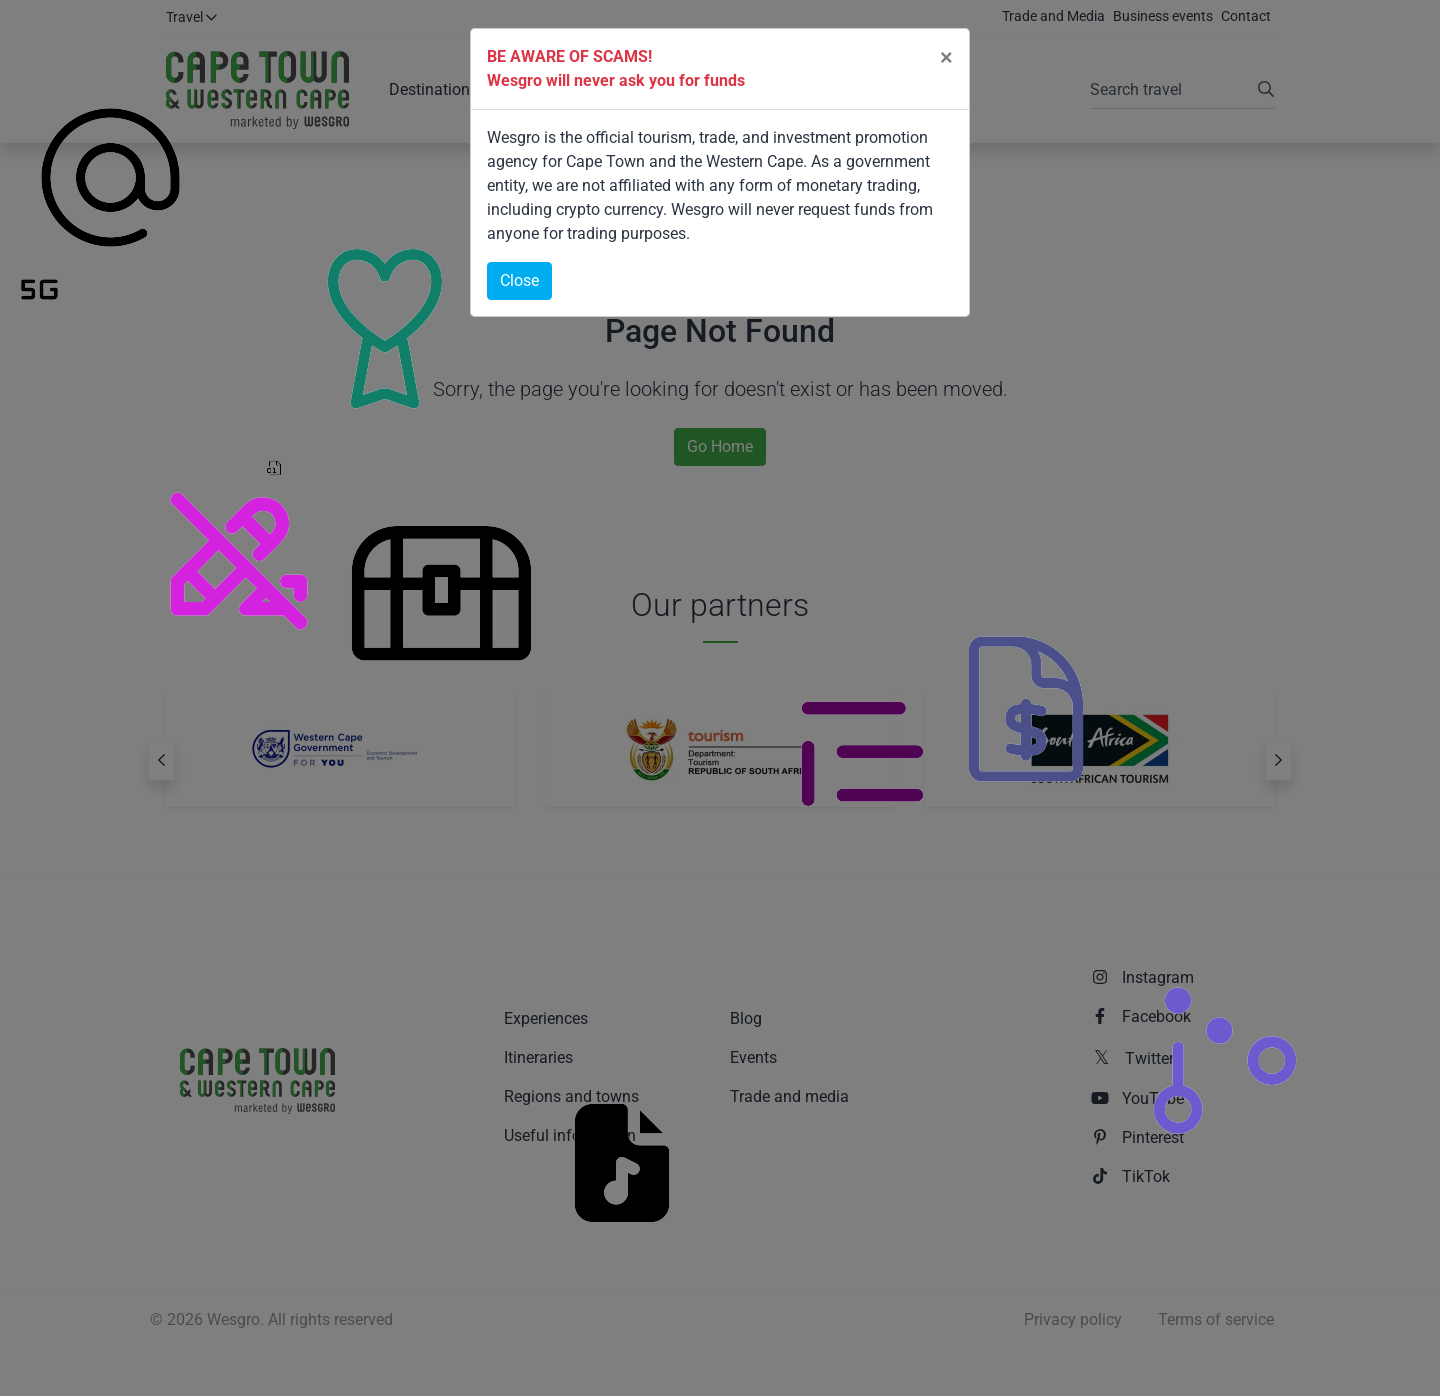 The height and width of the screenshot is (1396, 1440). Describe the element at coordinates (275, 468) in the screenshot. I see `view or open a binary file` at that location.